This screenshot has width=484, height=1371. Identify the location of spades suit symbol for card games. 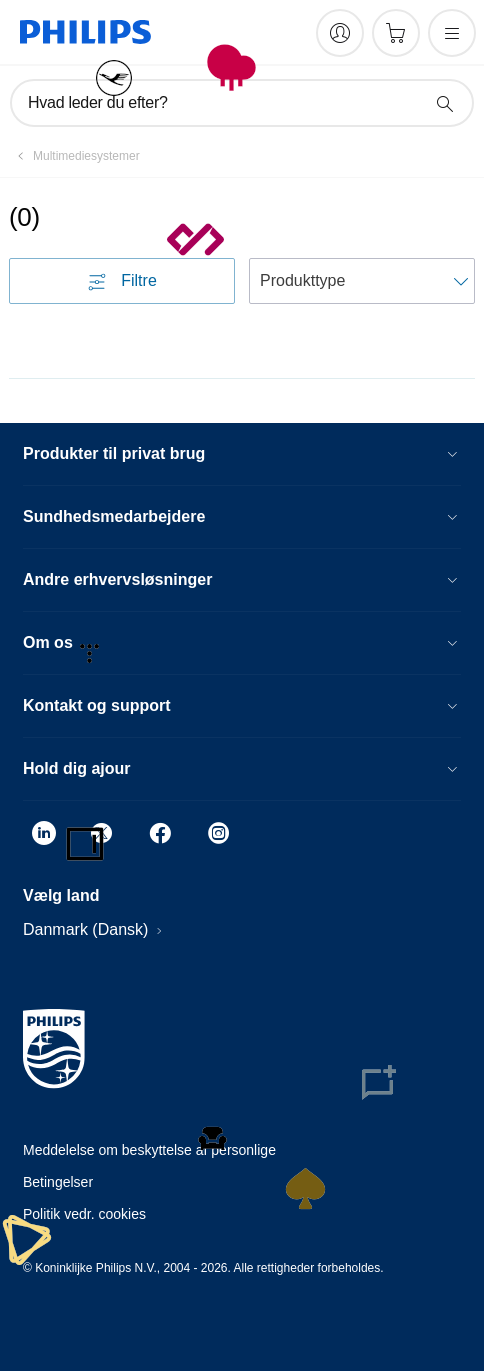
(305, 1189).